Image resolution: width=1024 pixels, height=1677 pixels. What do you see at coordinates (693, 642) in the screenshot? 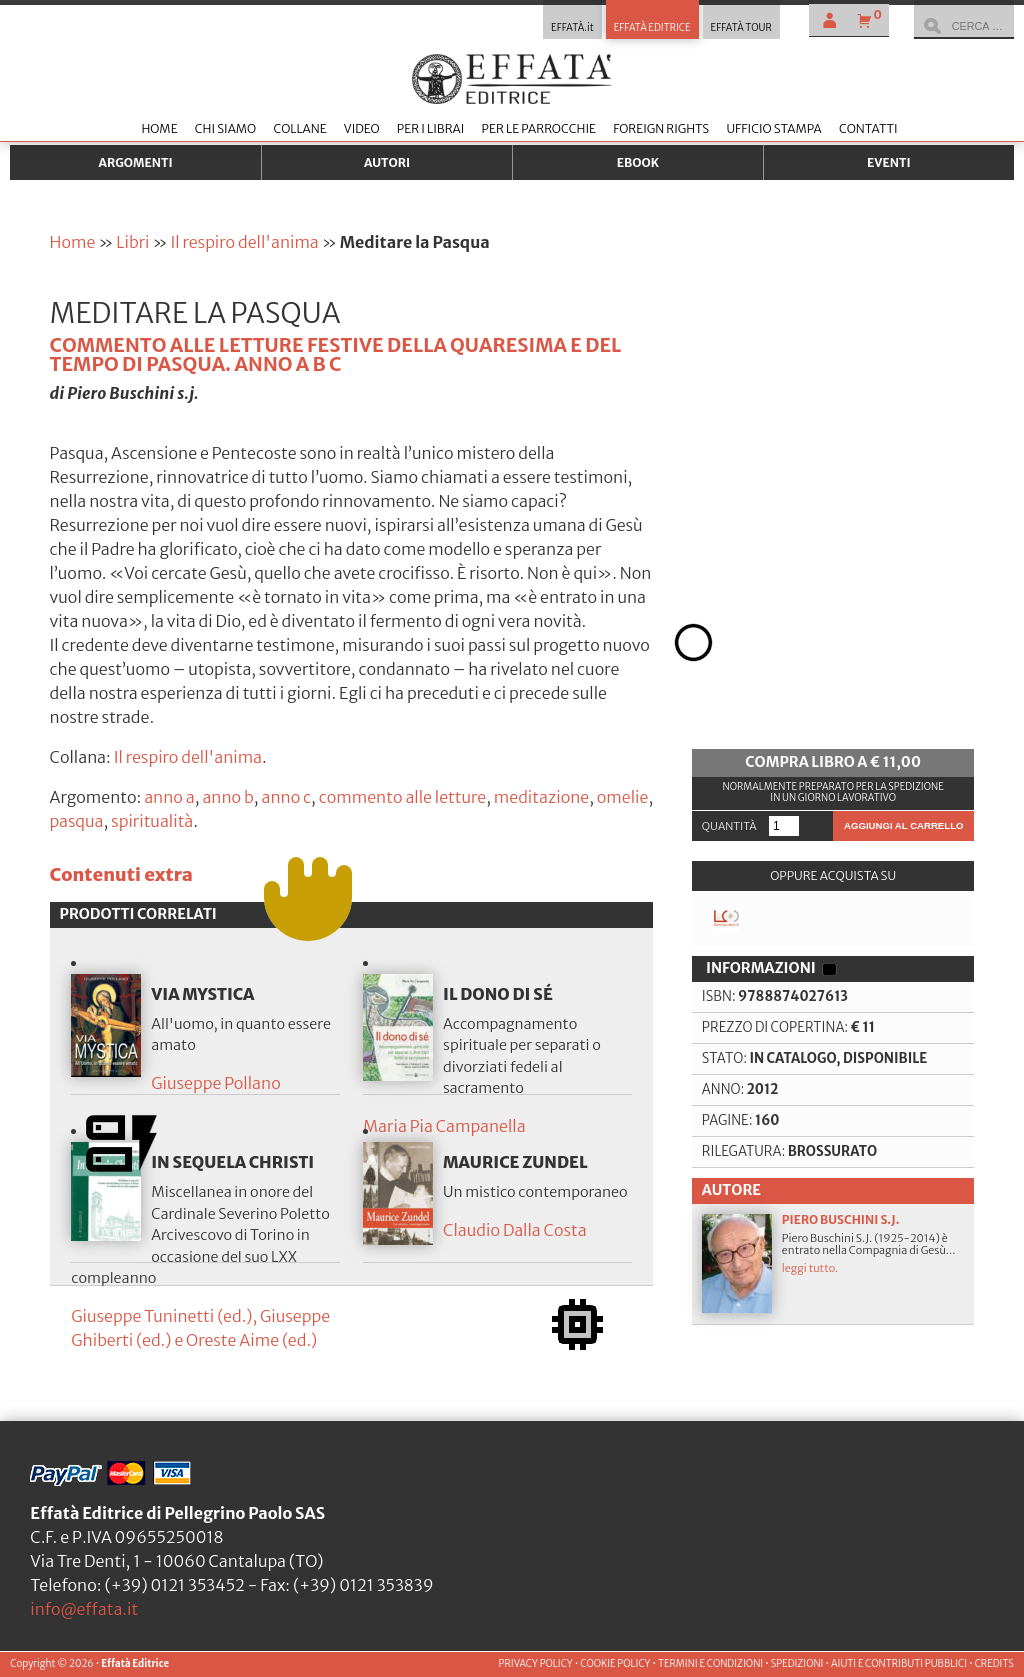
I see `unselected radio button or toggle option` at bounding box center [693, 642].